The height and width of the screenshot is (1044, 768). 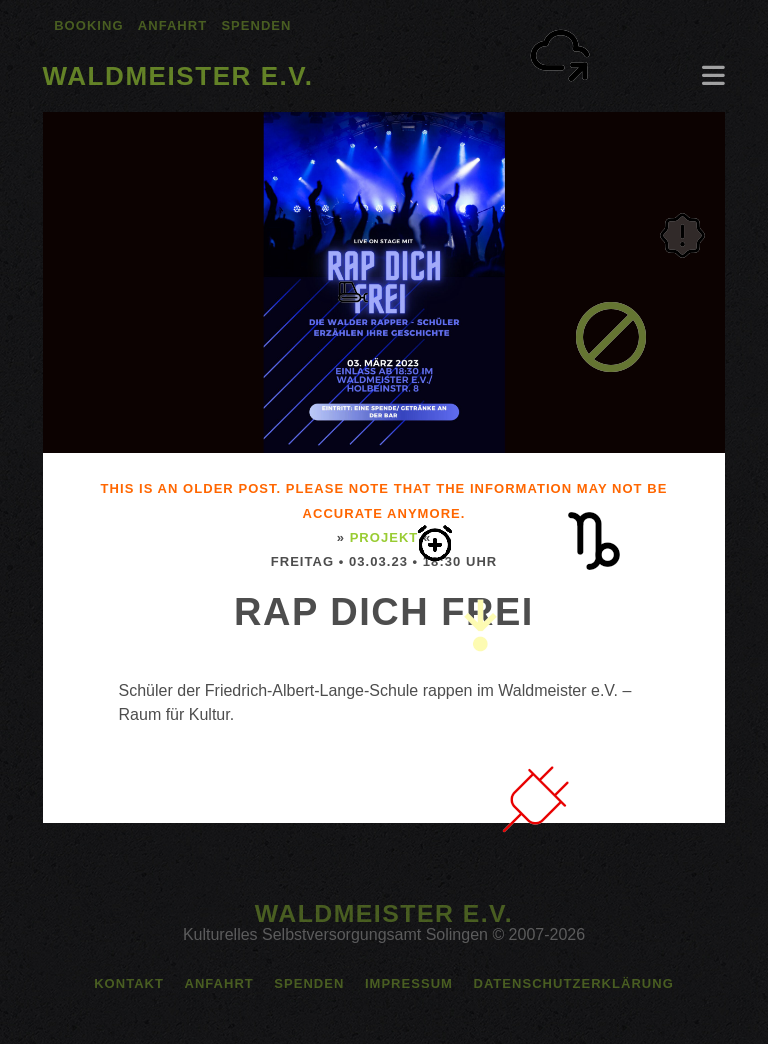 I want to click on share a file to the cloud, so click(x=560, y=51).